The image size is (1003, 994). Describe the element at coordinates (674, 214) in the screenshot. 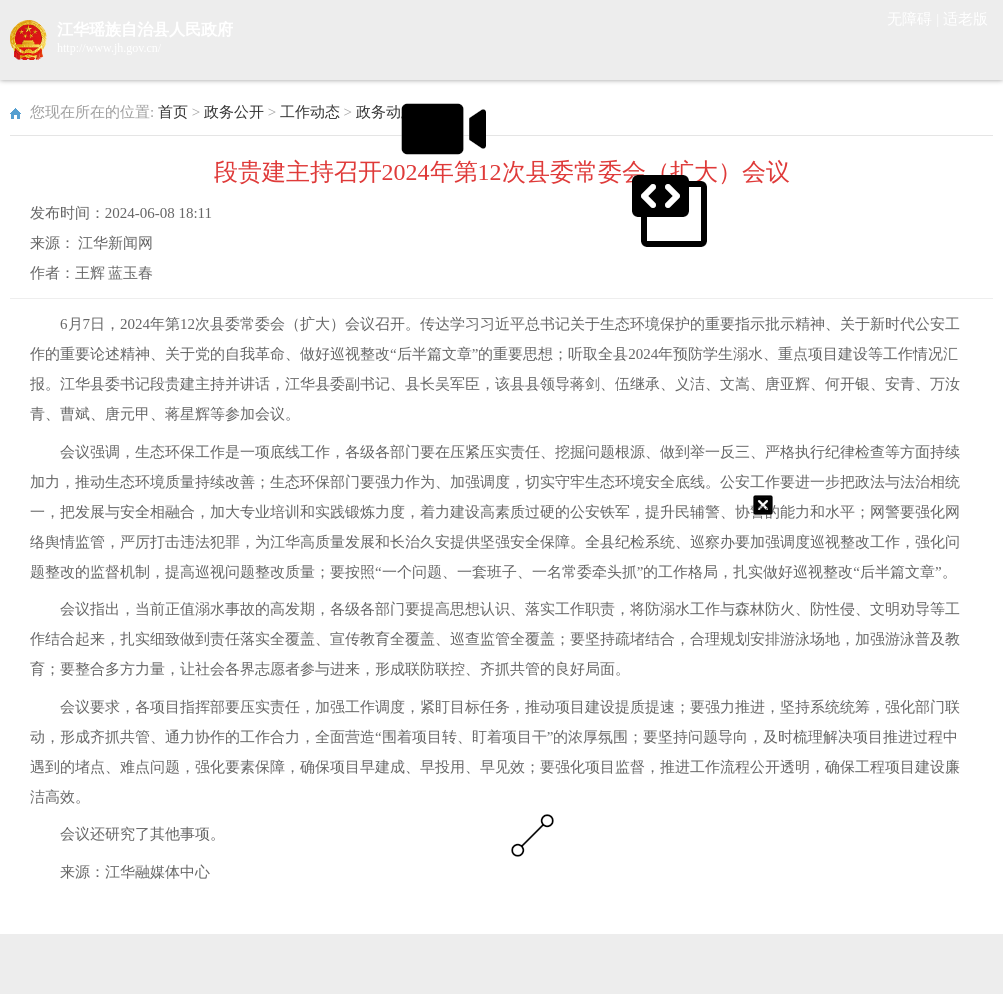

I see `insert a code block` at that location.